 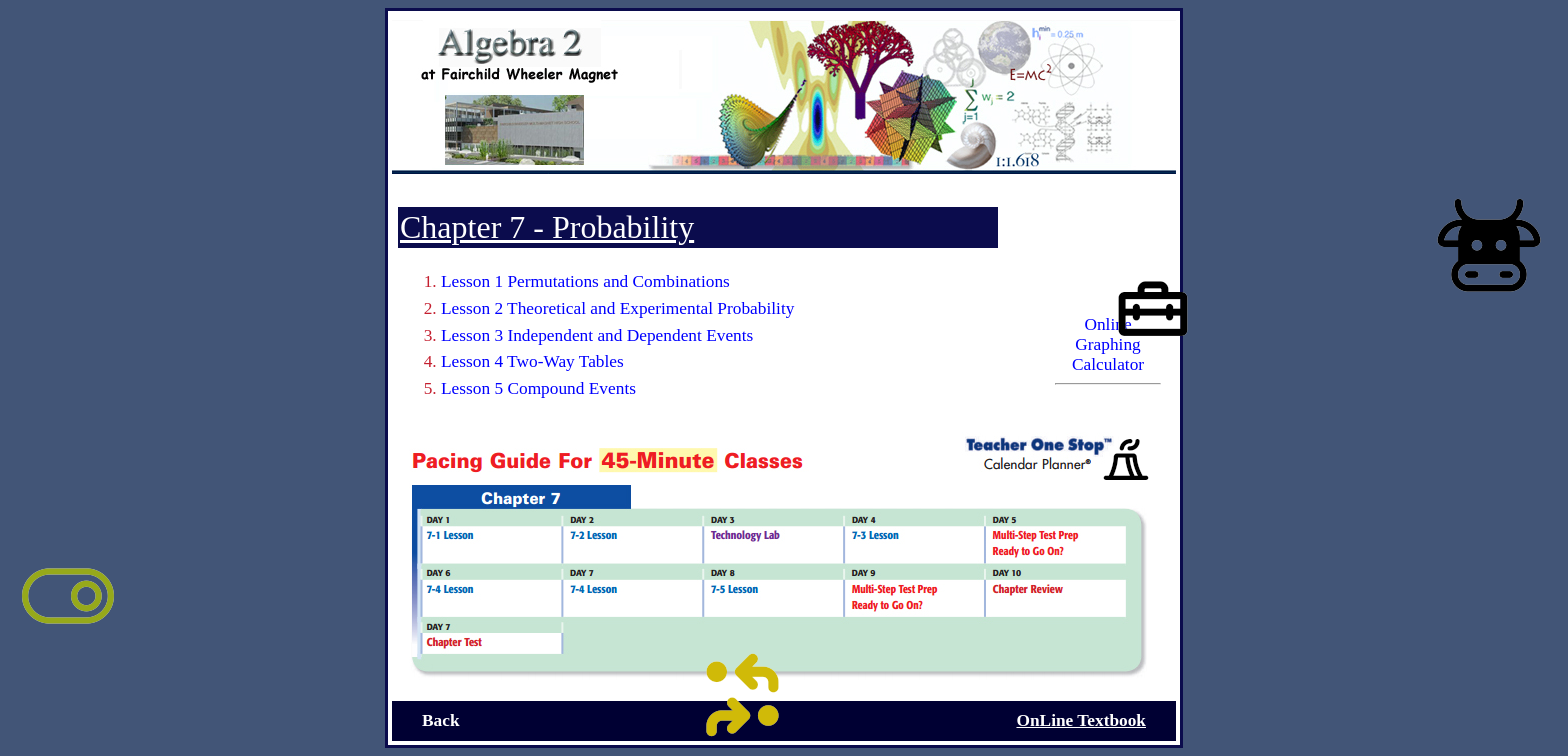 What do you see at coordinates (1489, 247) in the screenshot?
I see `indicates dairy or farm-related content` at bounding box center [1489, 247].